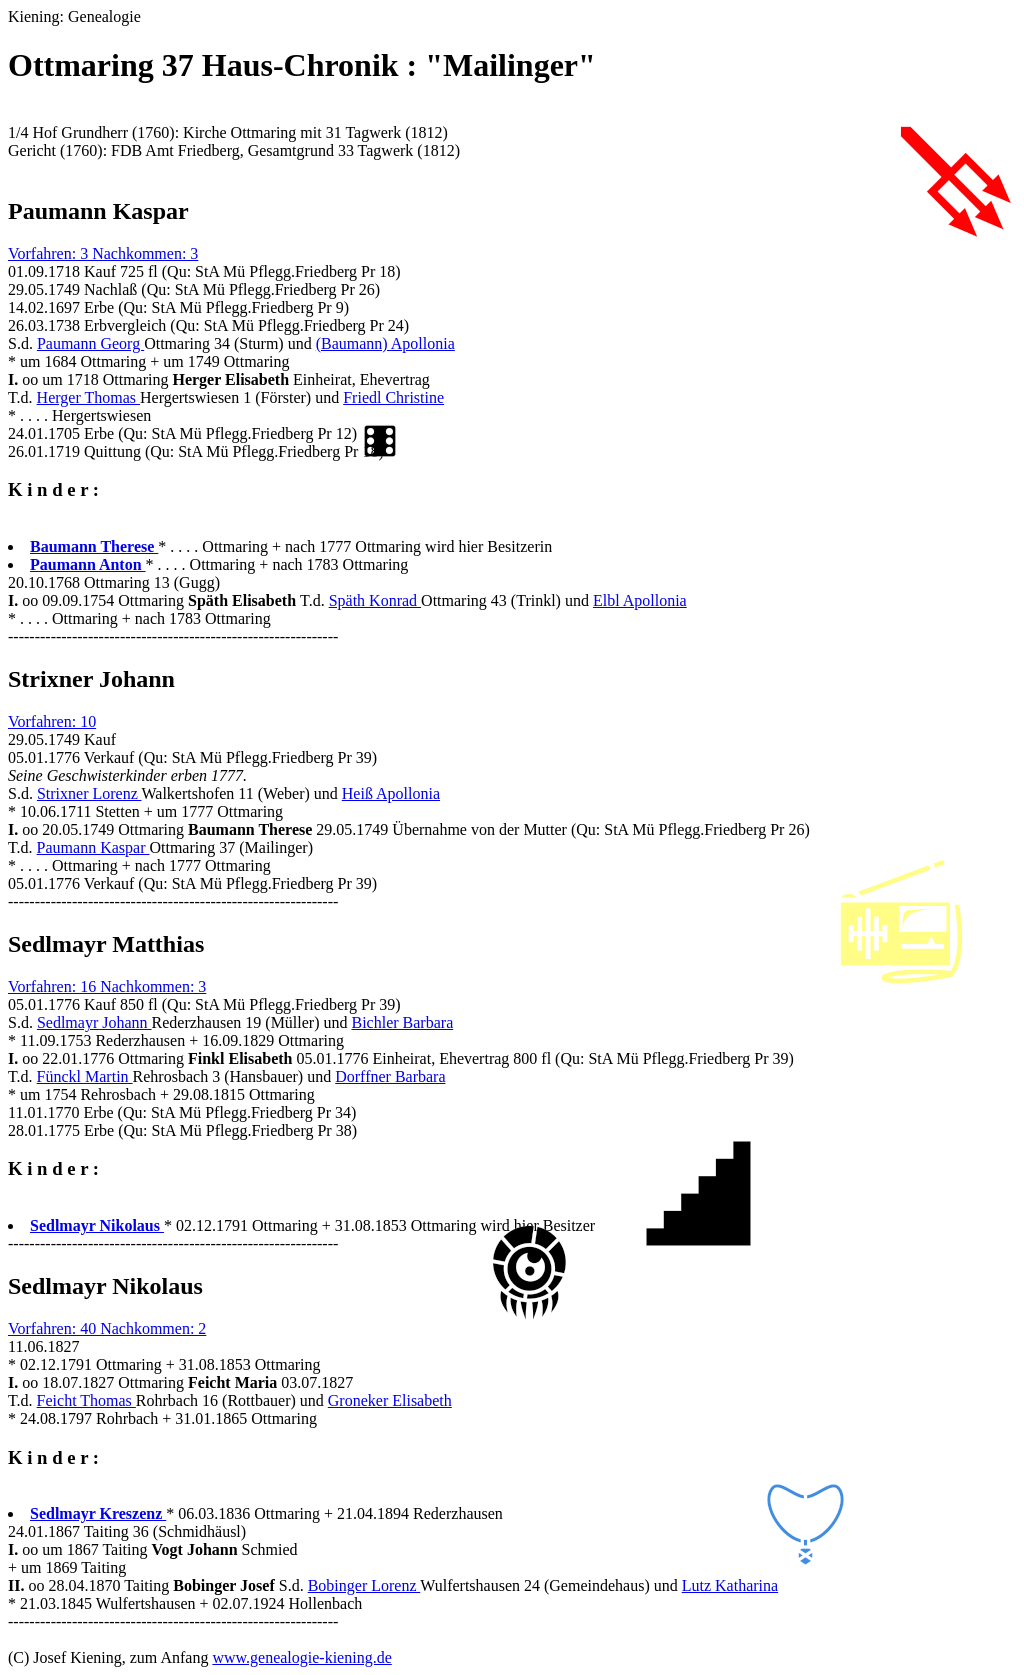 Image resolution: width=1024 pixels, height=1675 pixels. What do you see at coordinates (805, 1524) in the screenshot?
I see `equip or view jewelry item` at bounding box center [805, 1524].